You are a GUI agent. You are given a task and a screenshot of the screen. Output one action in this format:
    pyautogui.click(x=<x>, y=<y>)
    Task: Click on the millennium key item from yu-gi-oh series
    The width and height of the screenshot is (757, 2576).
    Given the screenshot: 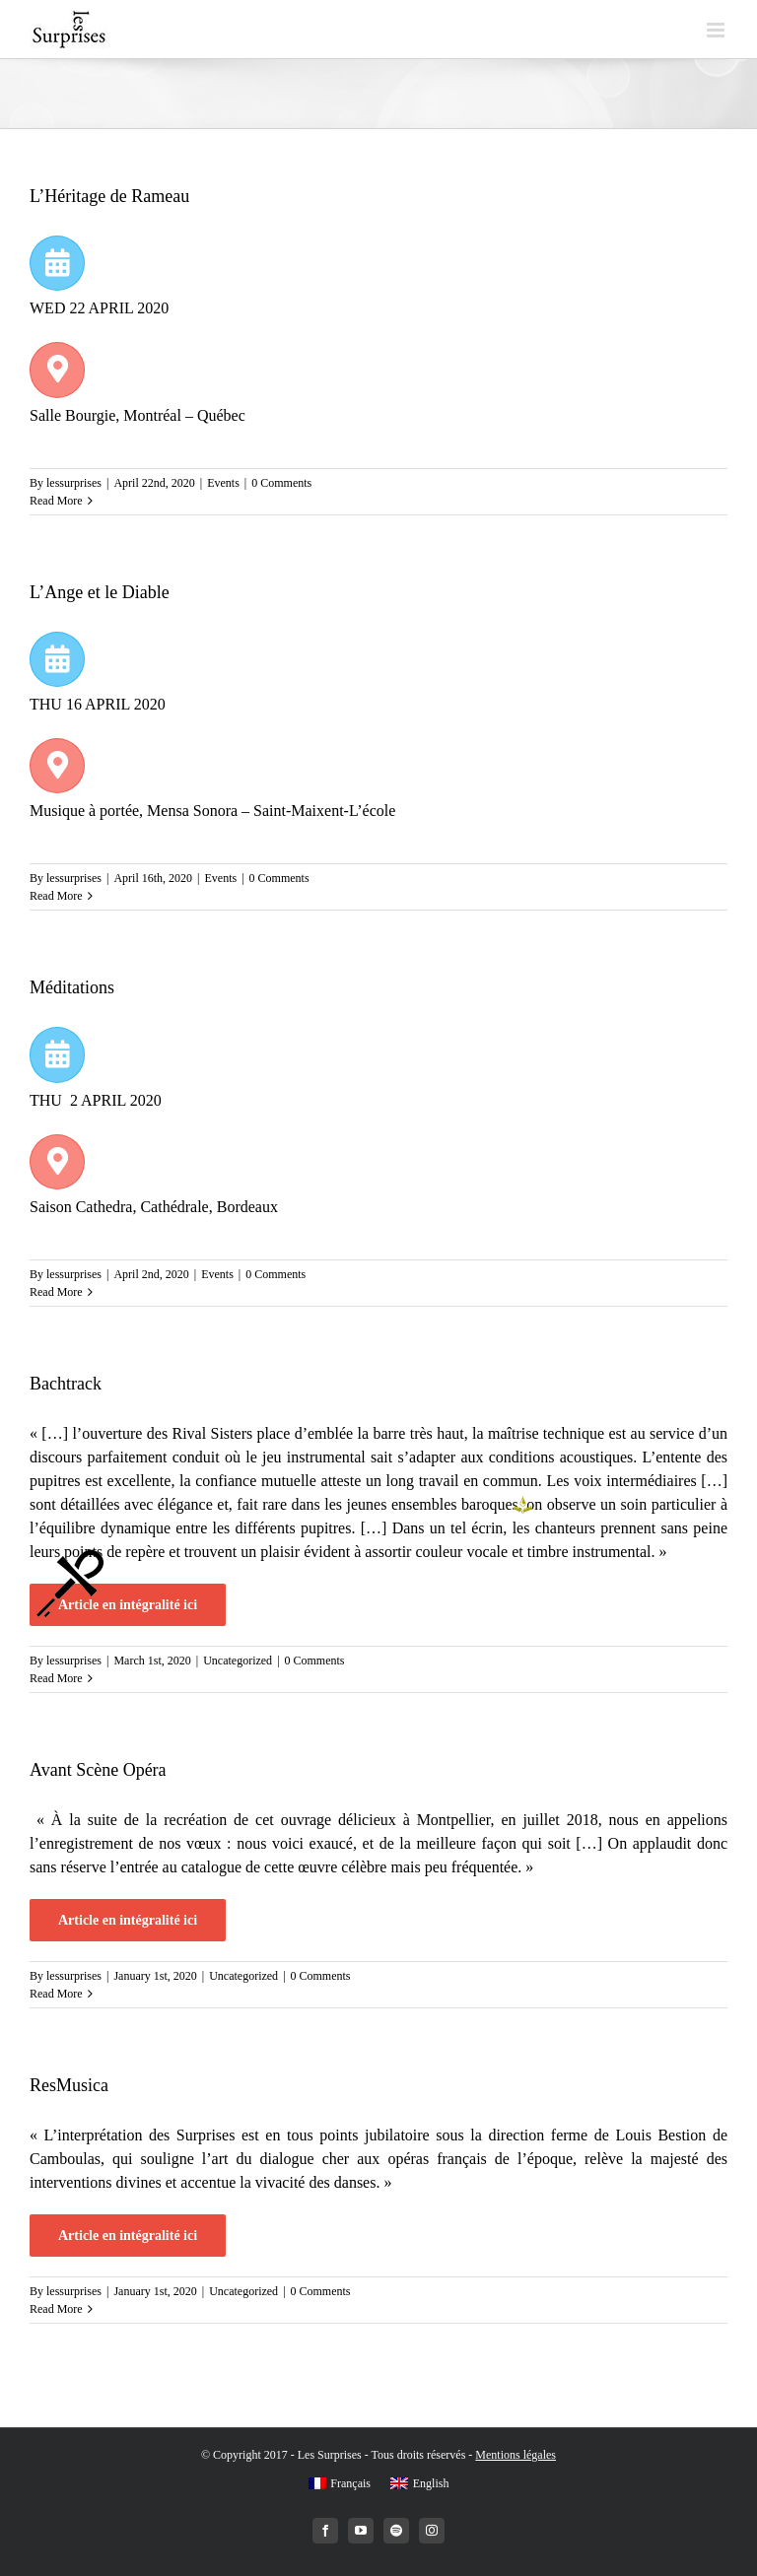 What is the action you would take?
    pyautogui.click(x=70, y=1584)
    